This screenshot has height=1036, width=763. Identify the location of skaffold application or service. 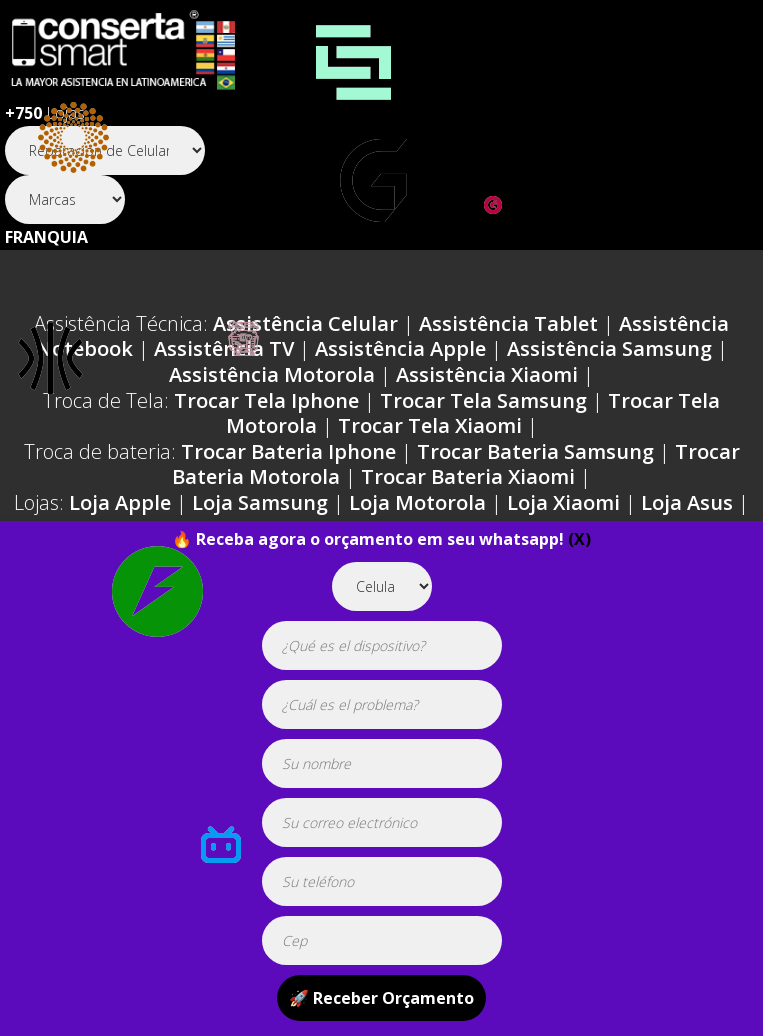
(353, 62).